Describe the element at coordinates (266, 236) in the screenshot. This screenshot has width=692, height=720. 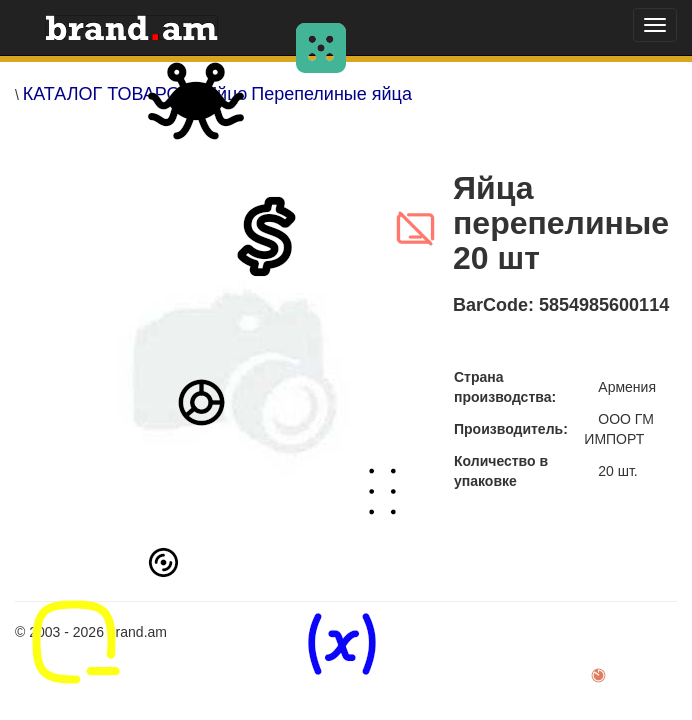
I see `open Cash App` at that location.